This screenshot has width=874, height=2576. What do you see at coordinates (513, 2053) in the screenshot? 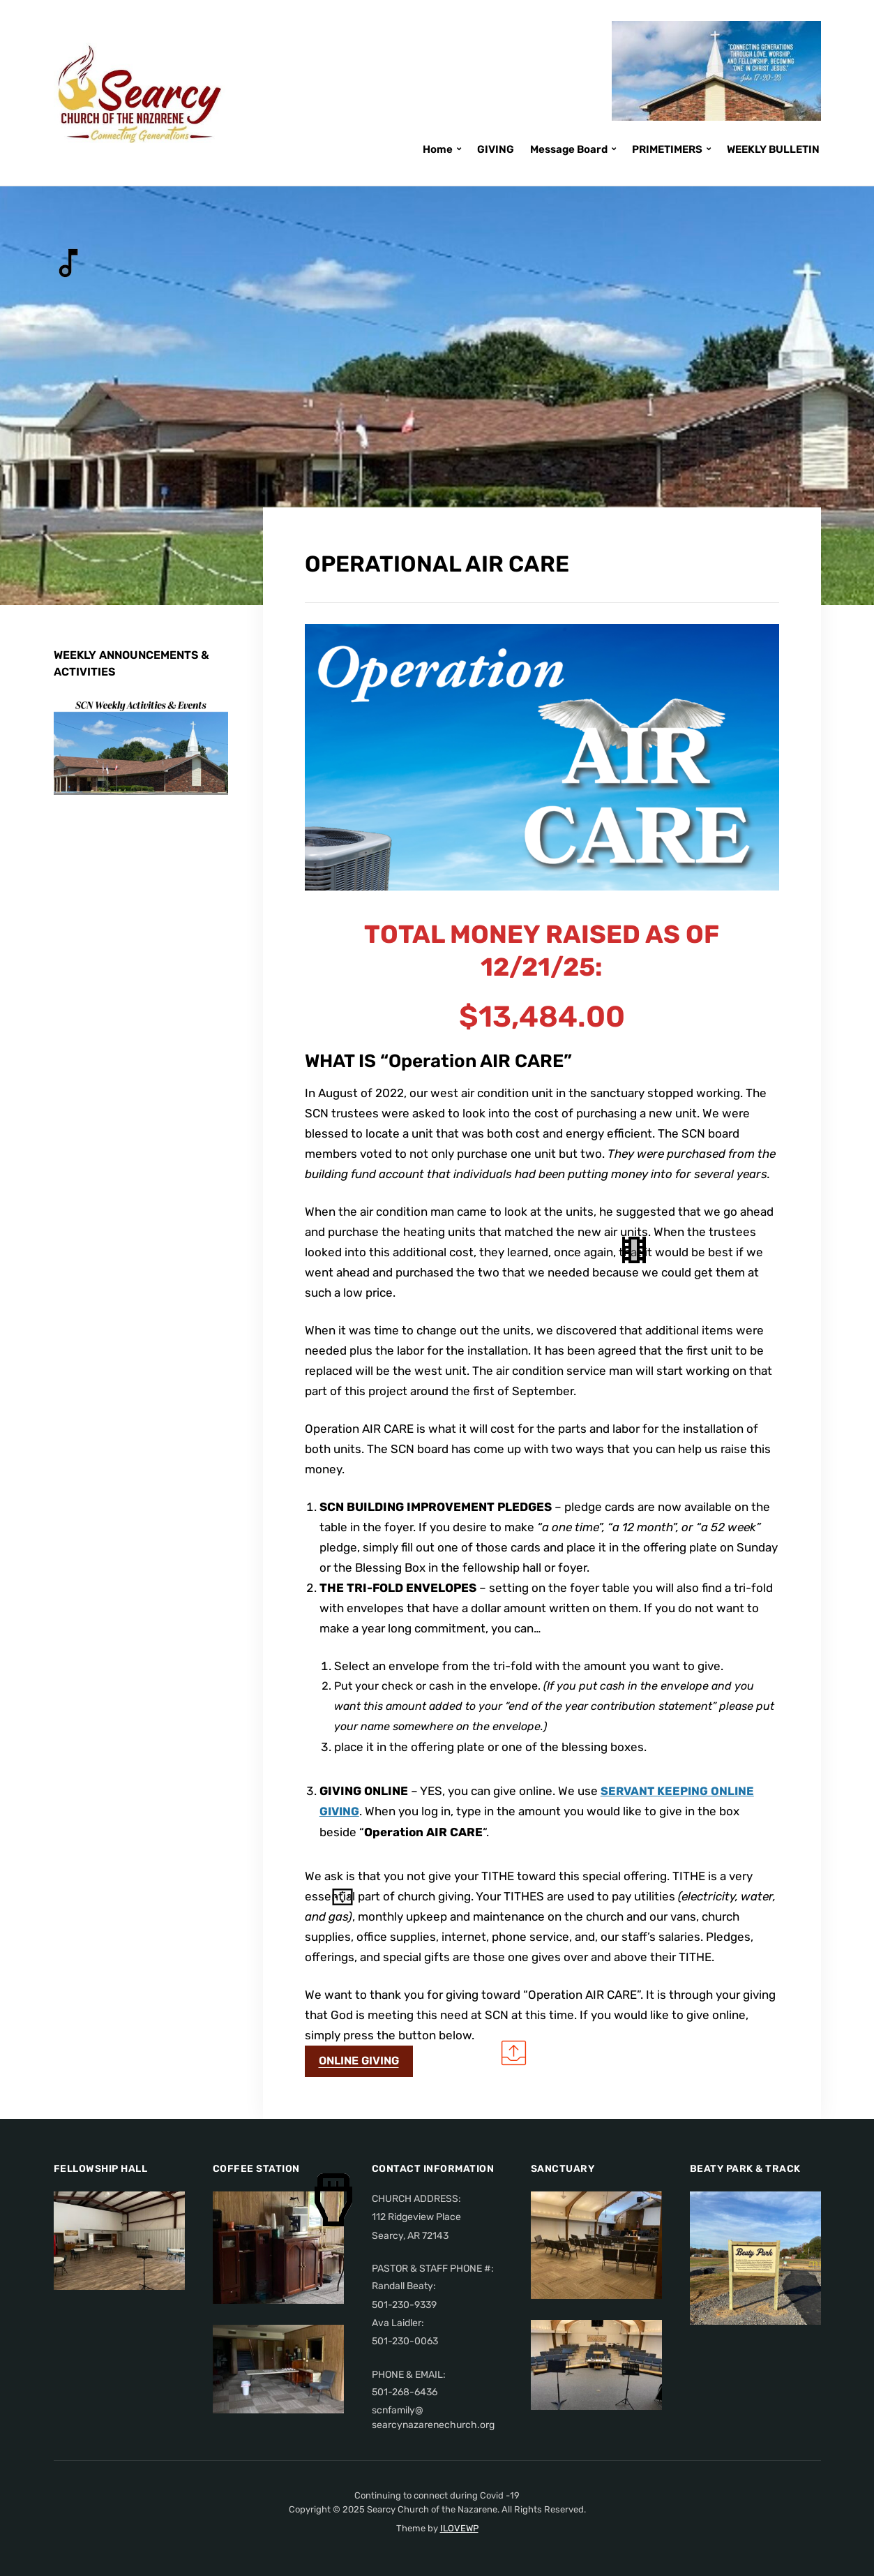
I see `upload file from inbox or tray` at bounding box center [513, 2053].